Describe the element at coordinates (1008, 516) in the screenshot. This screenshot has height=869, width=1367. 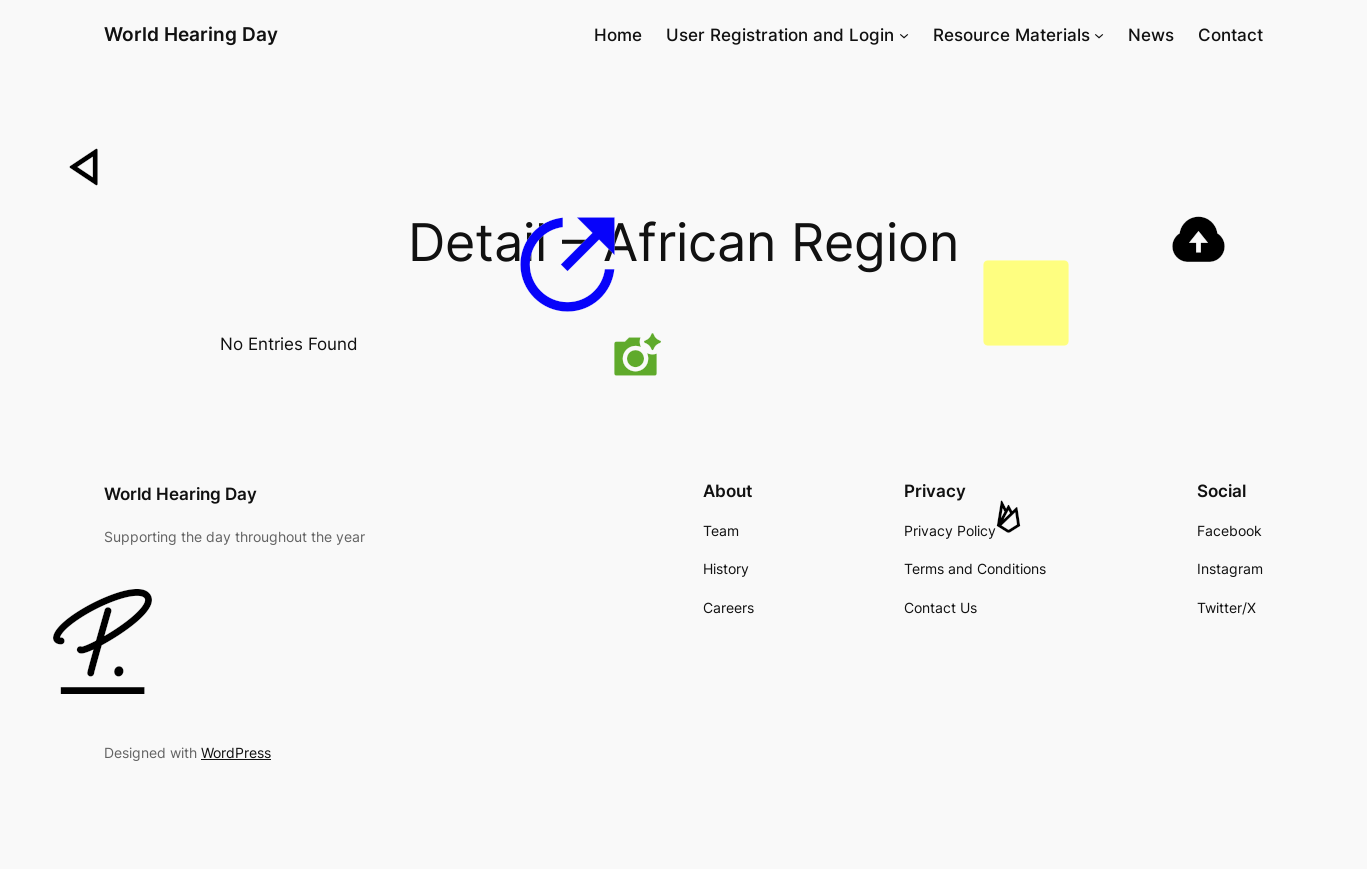
I see `Firebase platform logo` at that location.